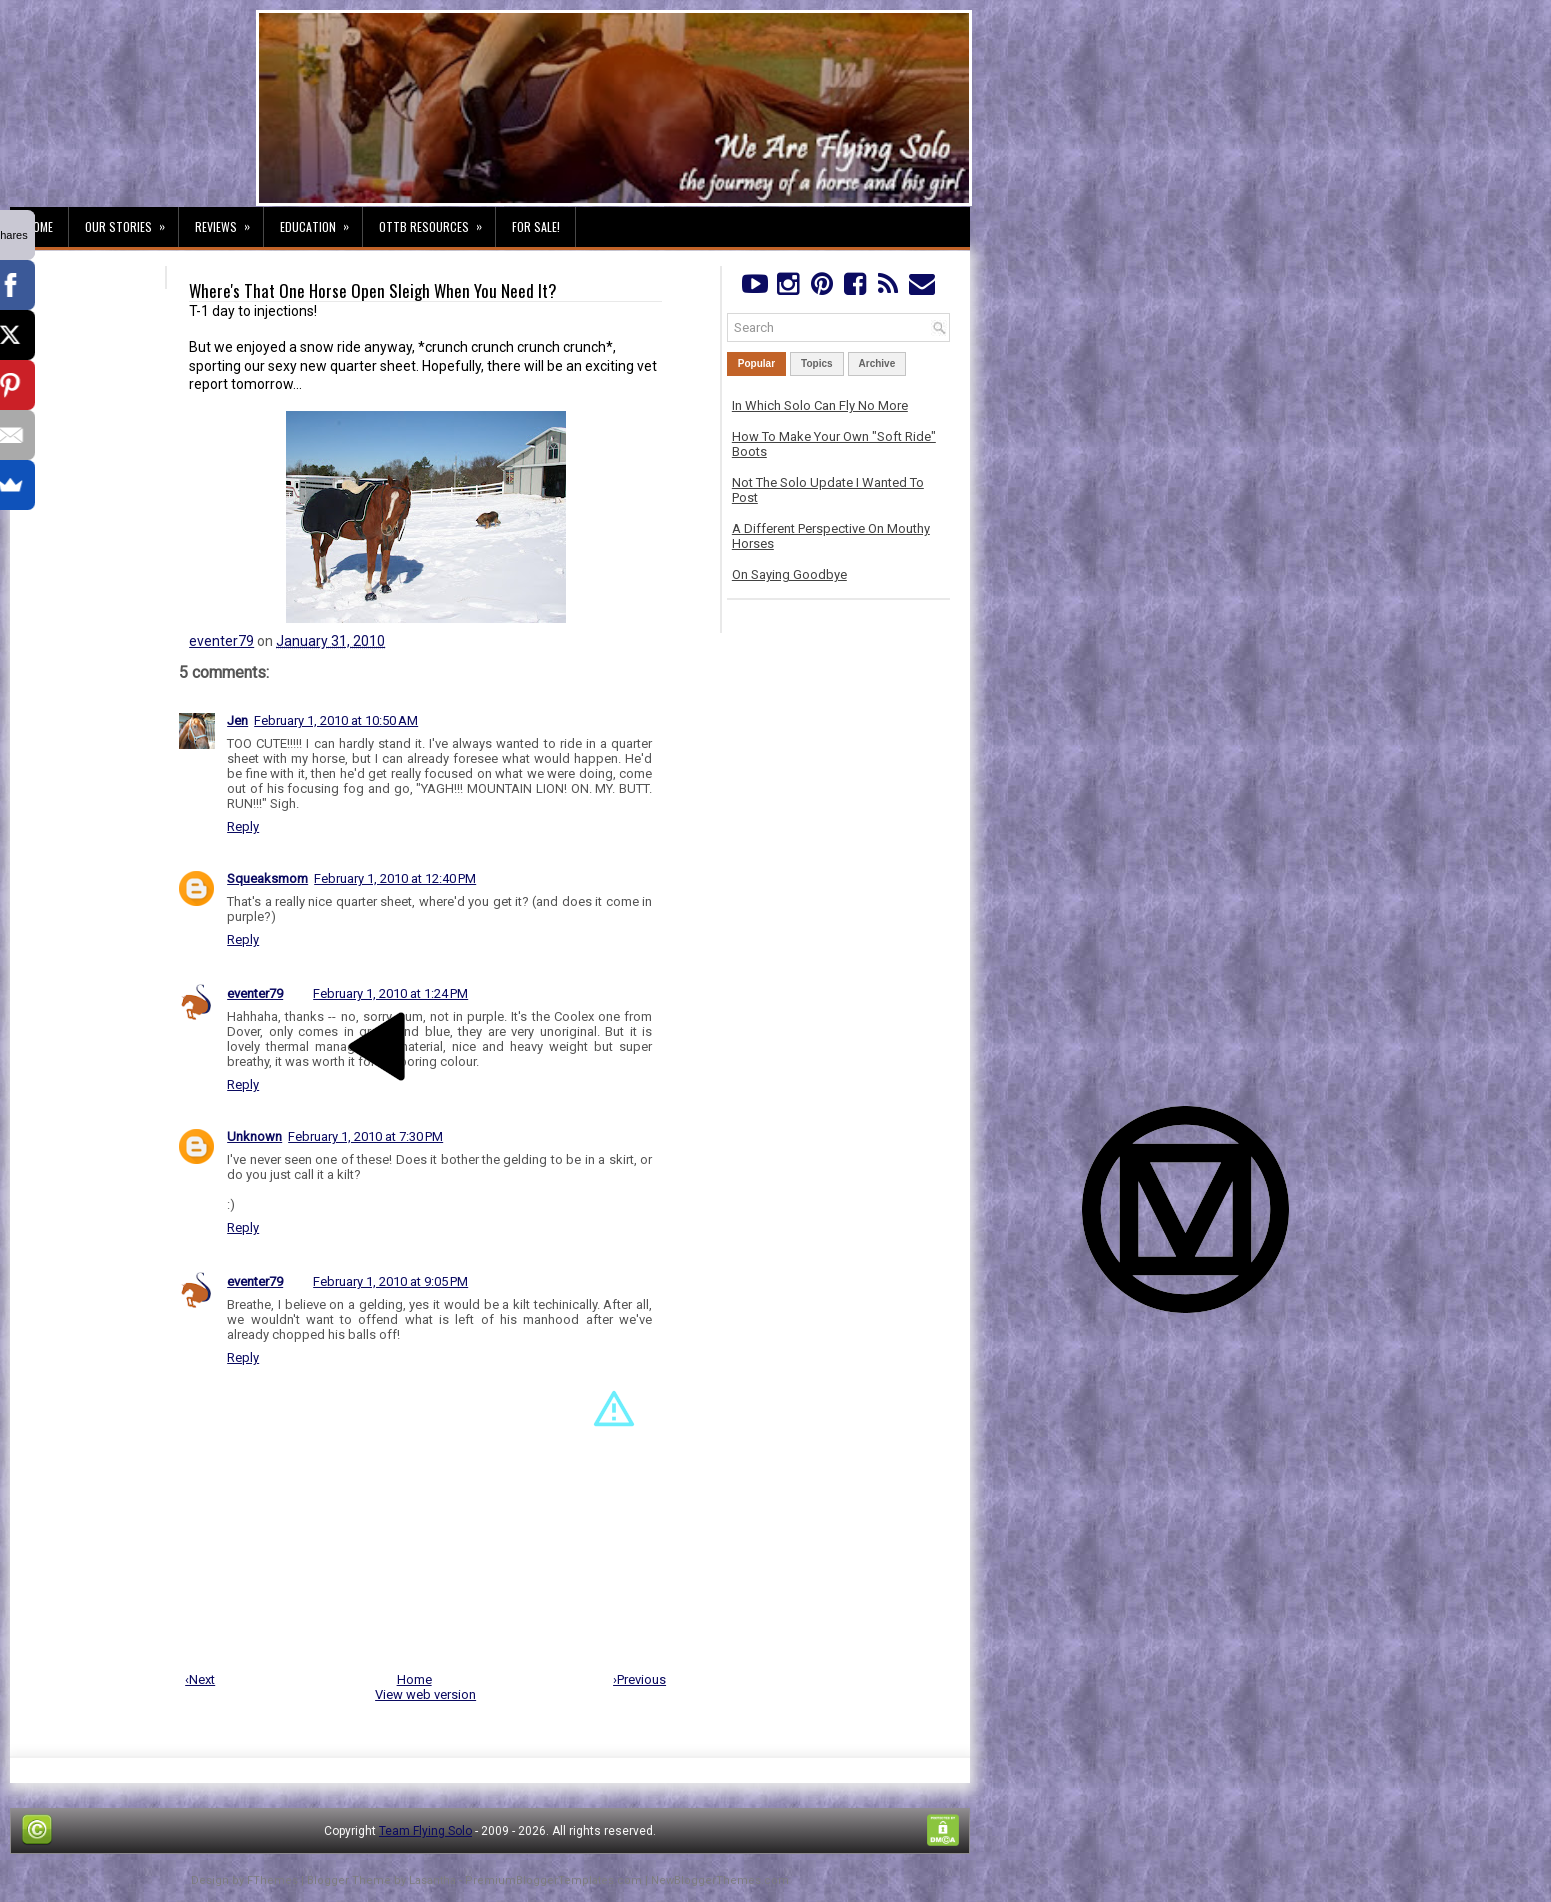 This screenshot has width=1551, height=1902. I want to click on material design brand logo, so click(1185, 1209).